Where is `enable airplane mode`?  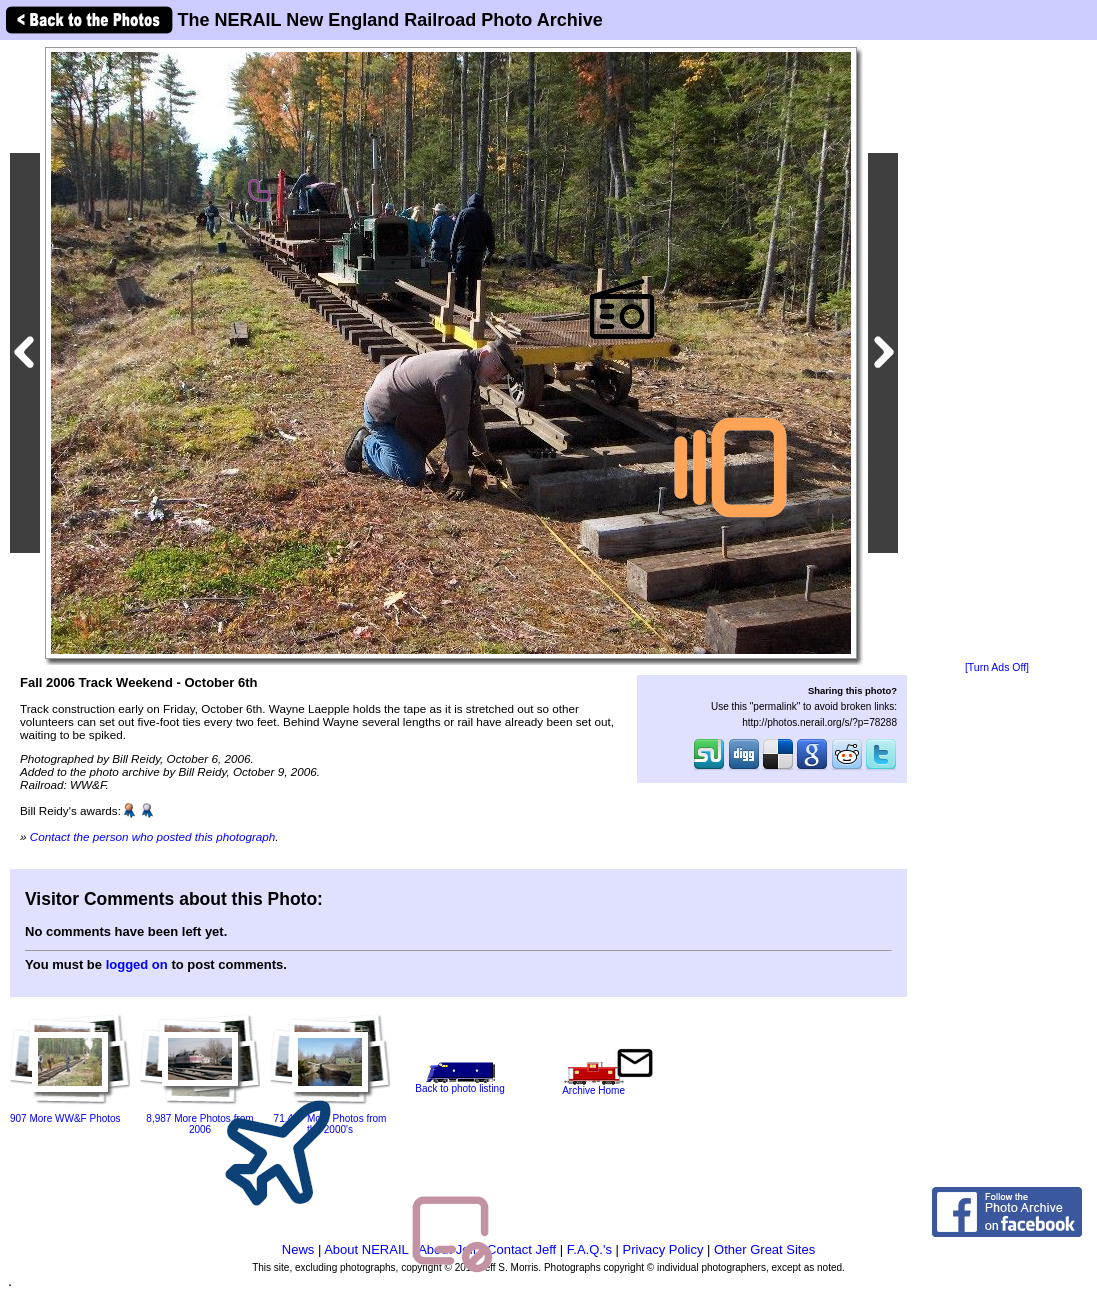
enable airplane mode is located at coordinates (277, 1153).